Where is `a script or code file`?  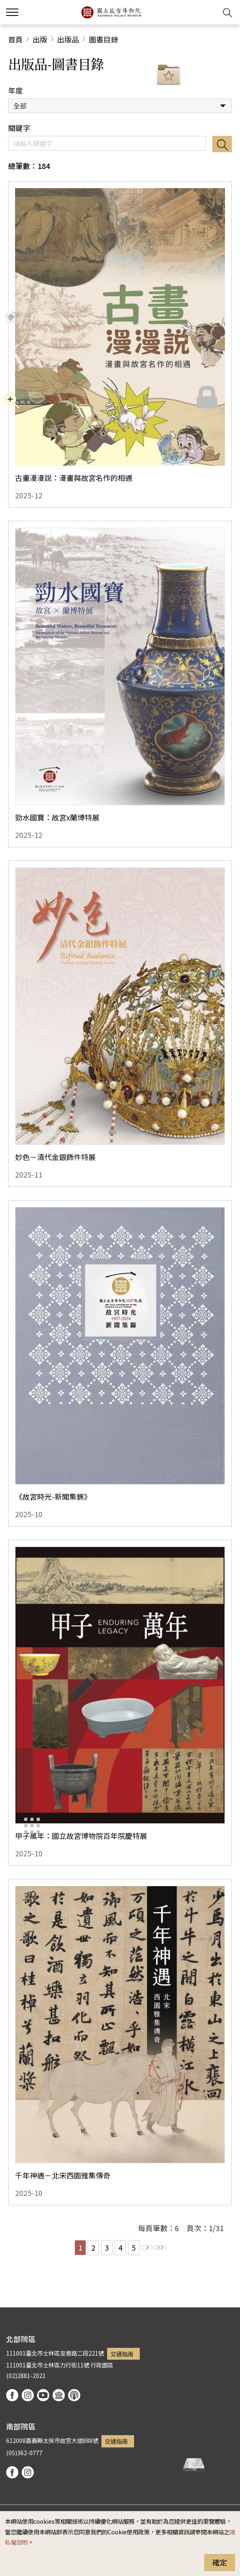
a script or code file is located at coordinates (11, 316).